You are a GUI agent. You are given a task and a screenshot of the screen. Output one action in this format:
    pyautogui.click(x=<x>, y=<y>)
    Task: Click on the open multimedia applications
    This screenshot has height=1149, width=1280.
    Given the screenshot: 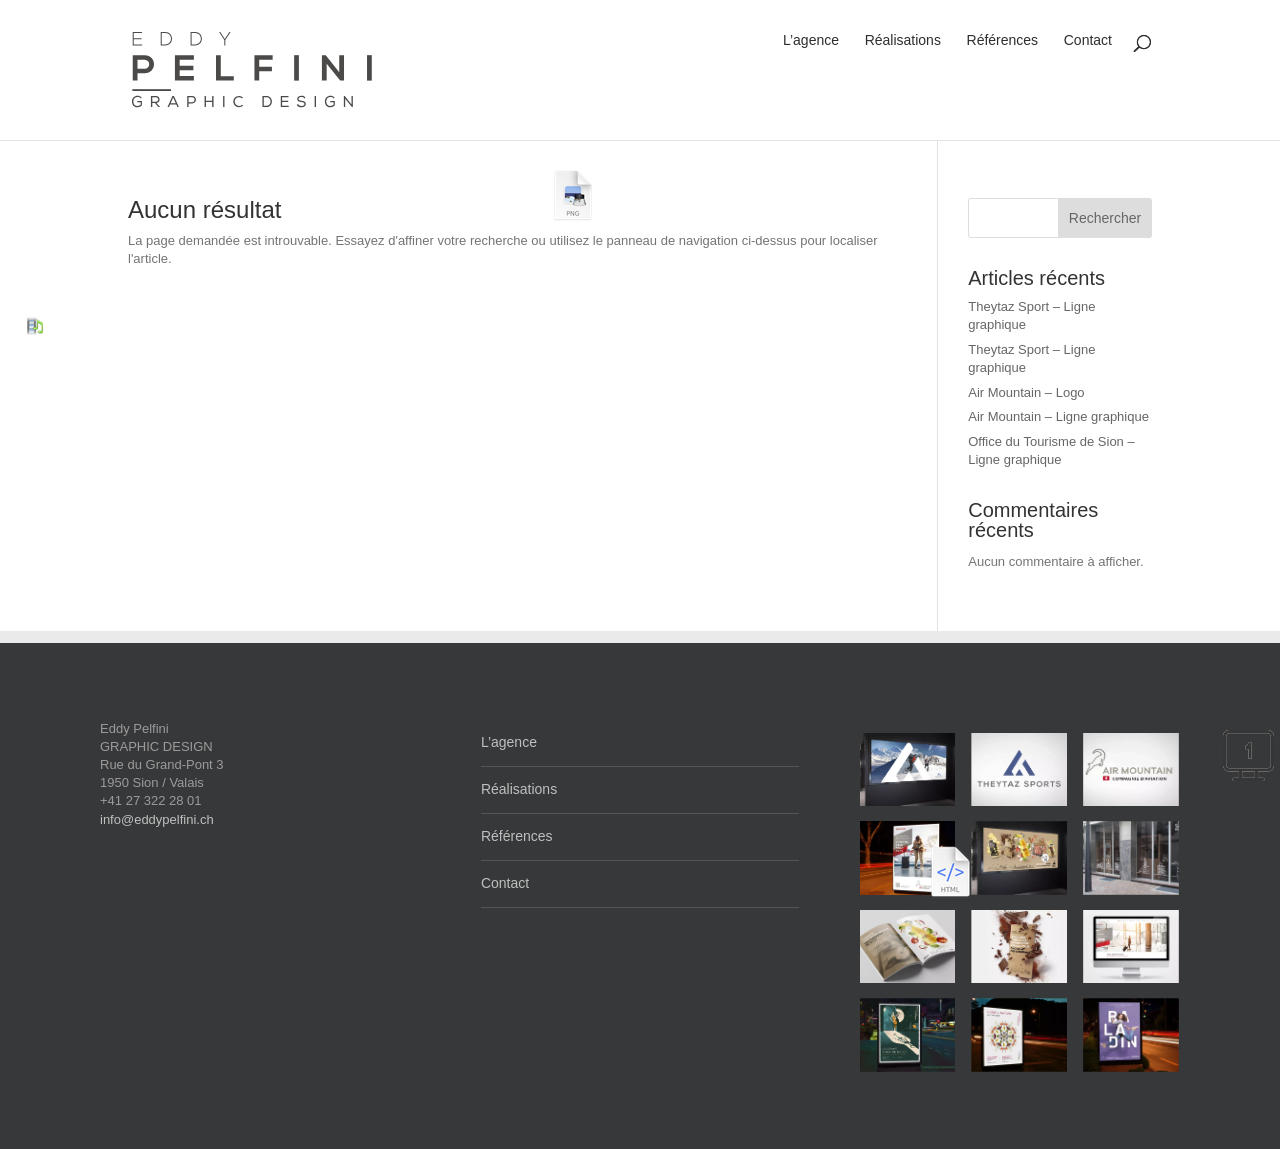 What is the action you would take?
    pyautogui.click(x=35, y=326)
    